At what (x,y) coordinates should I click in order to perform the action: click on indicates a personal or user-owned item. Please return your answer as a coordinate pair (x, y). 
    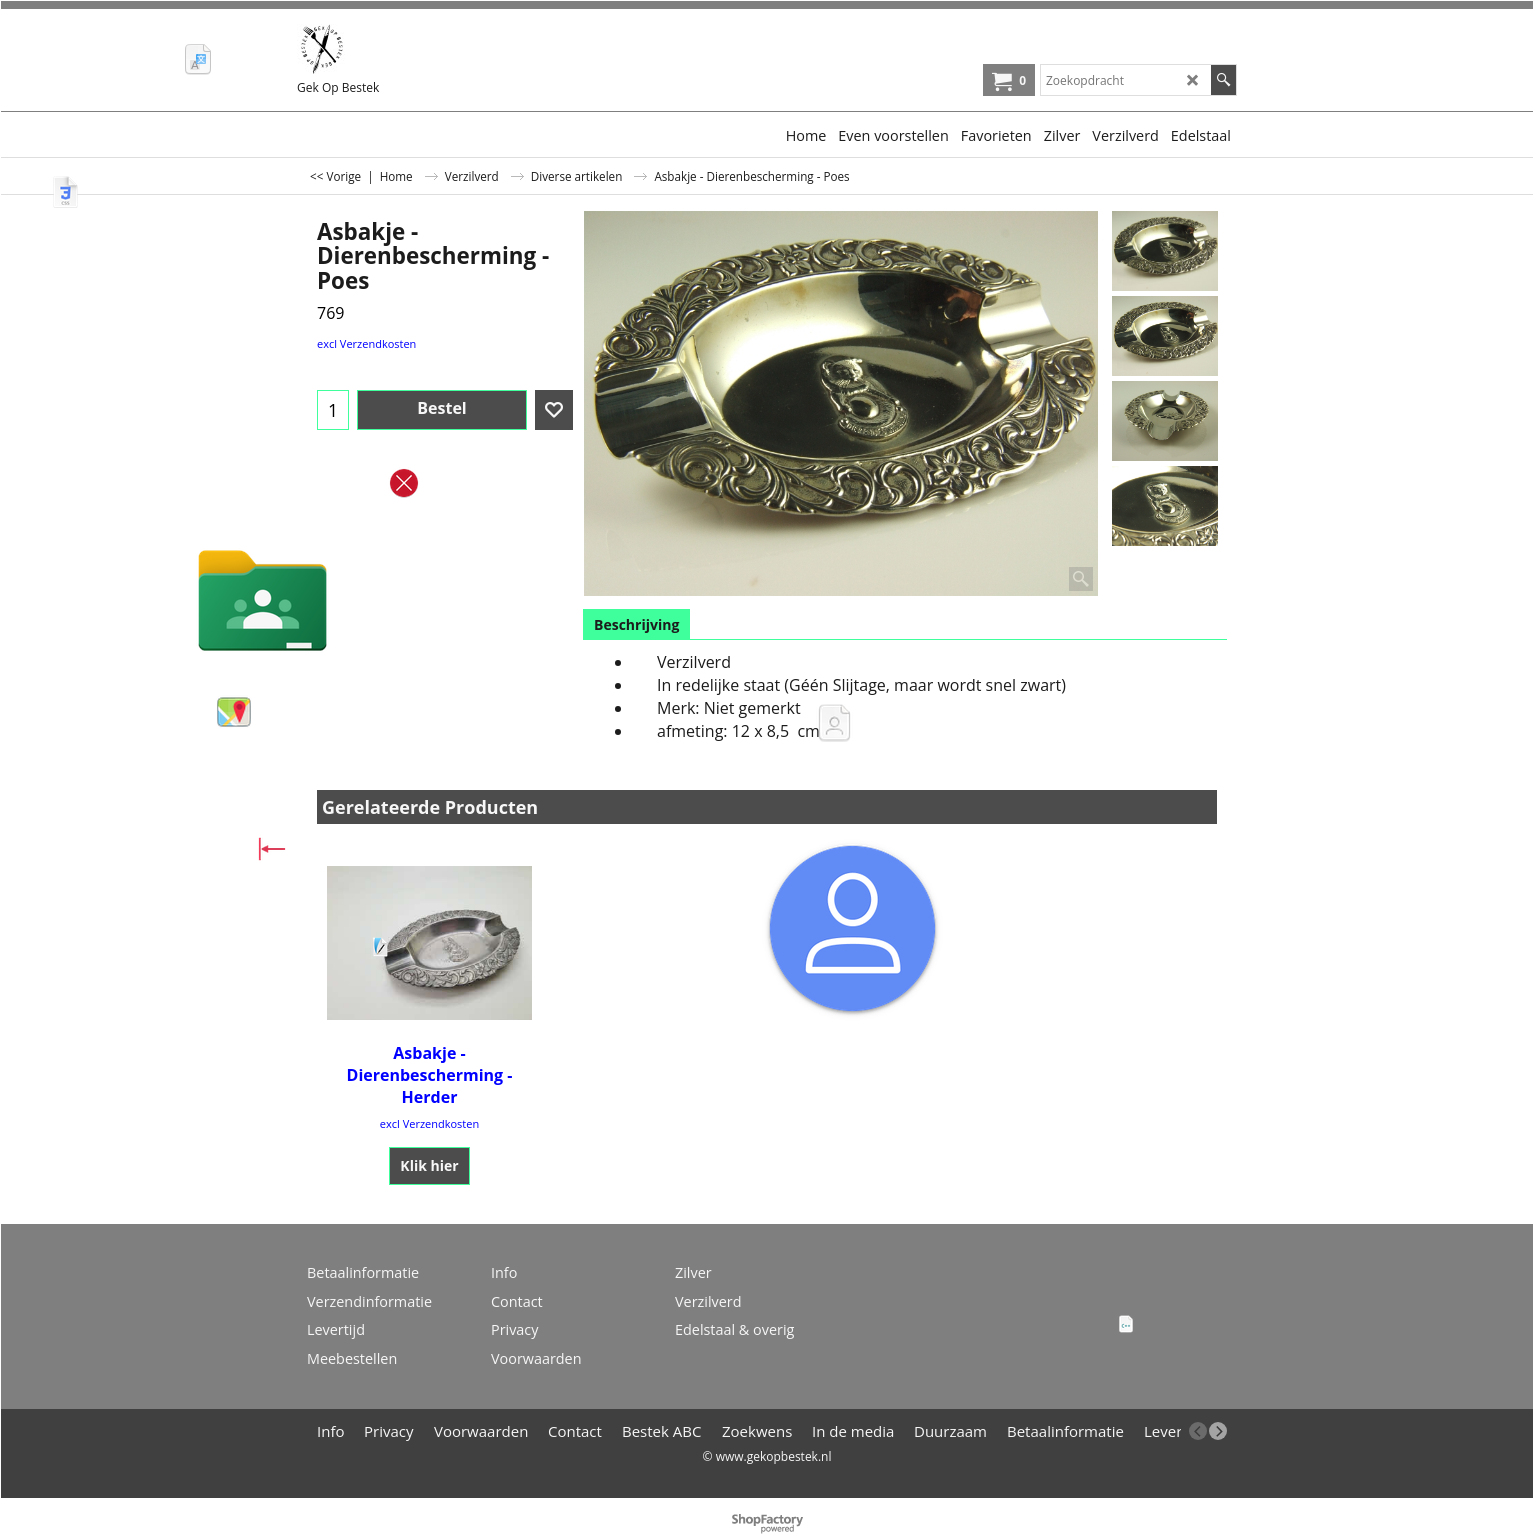
    Looking at the image, I should click on (852, 928).